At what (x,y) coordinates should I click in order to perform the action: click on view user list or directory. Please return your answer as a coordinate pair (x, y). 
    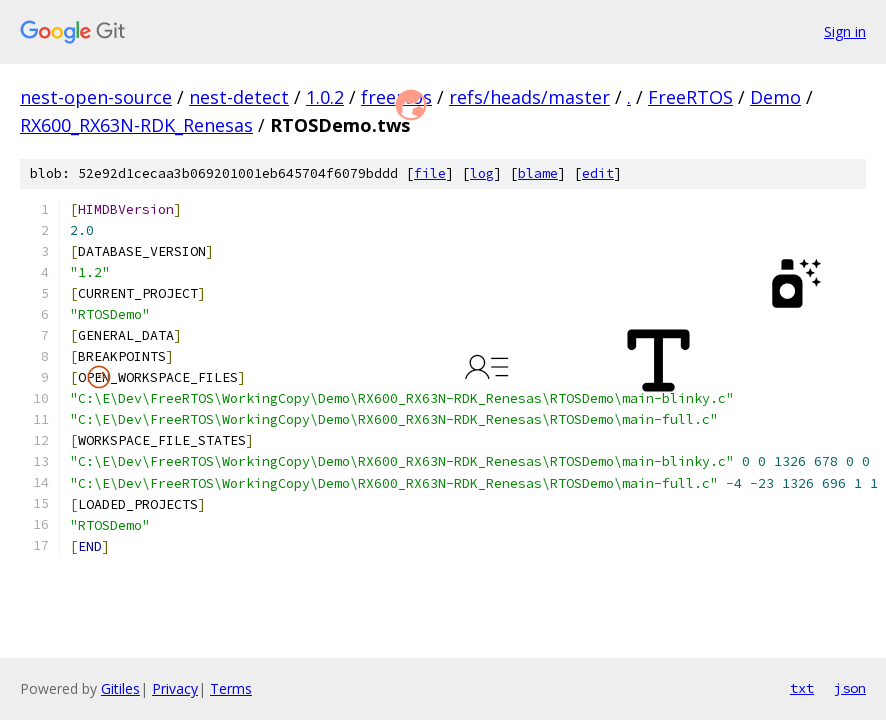
    Looking at the image, I should click on (486, 367).